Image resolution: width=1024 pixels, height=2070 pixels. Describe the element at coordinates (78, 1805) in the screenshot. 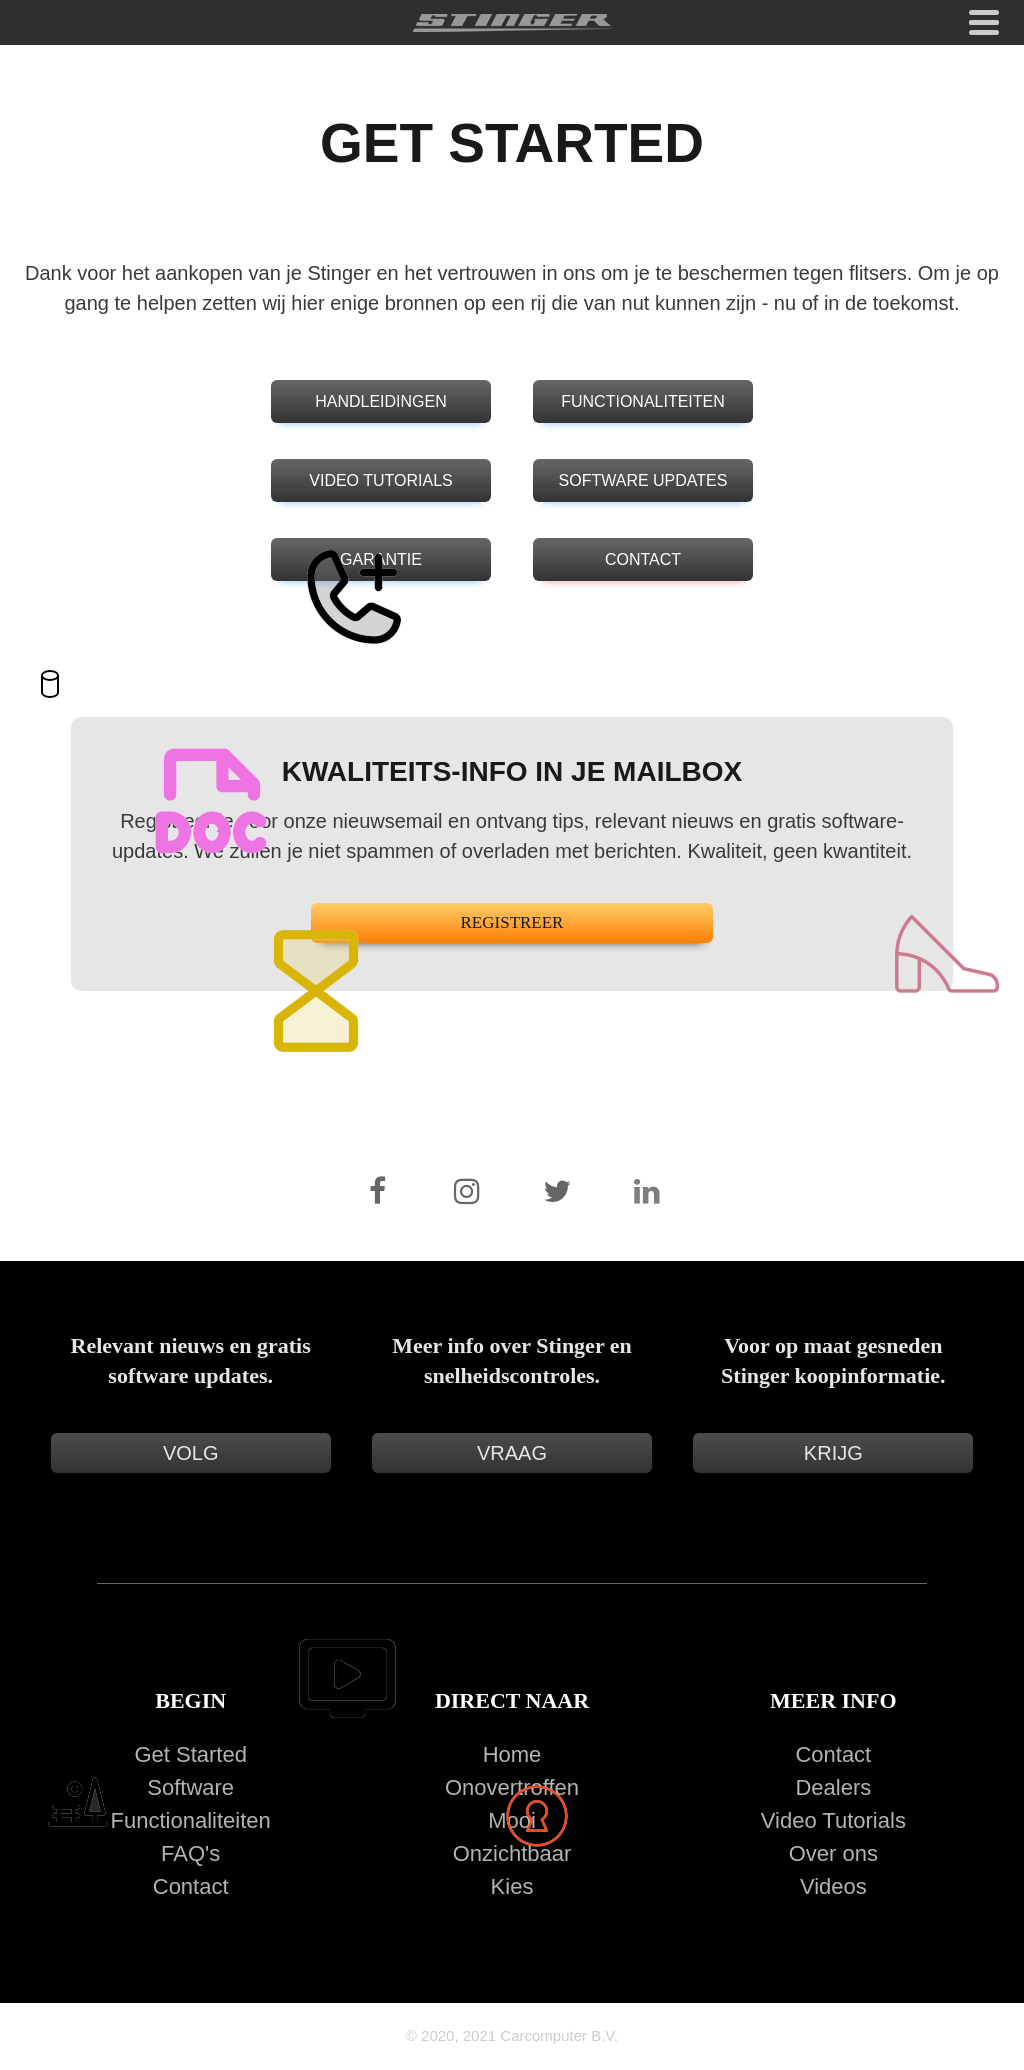

I see `view nearby parks or green spaces` at that location.